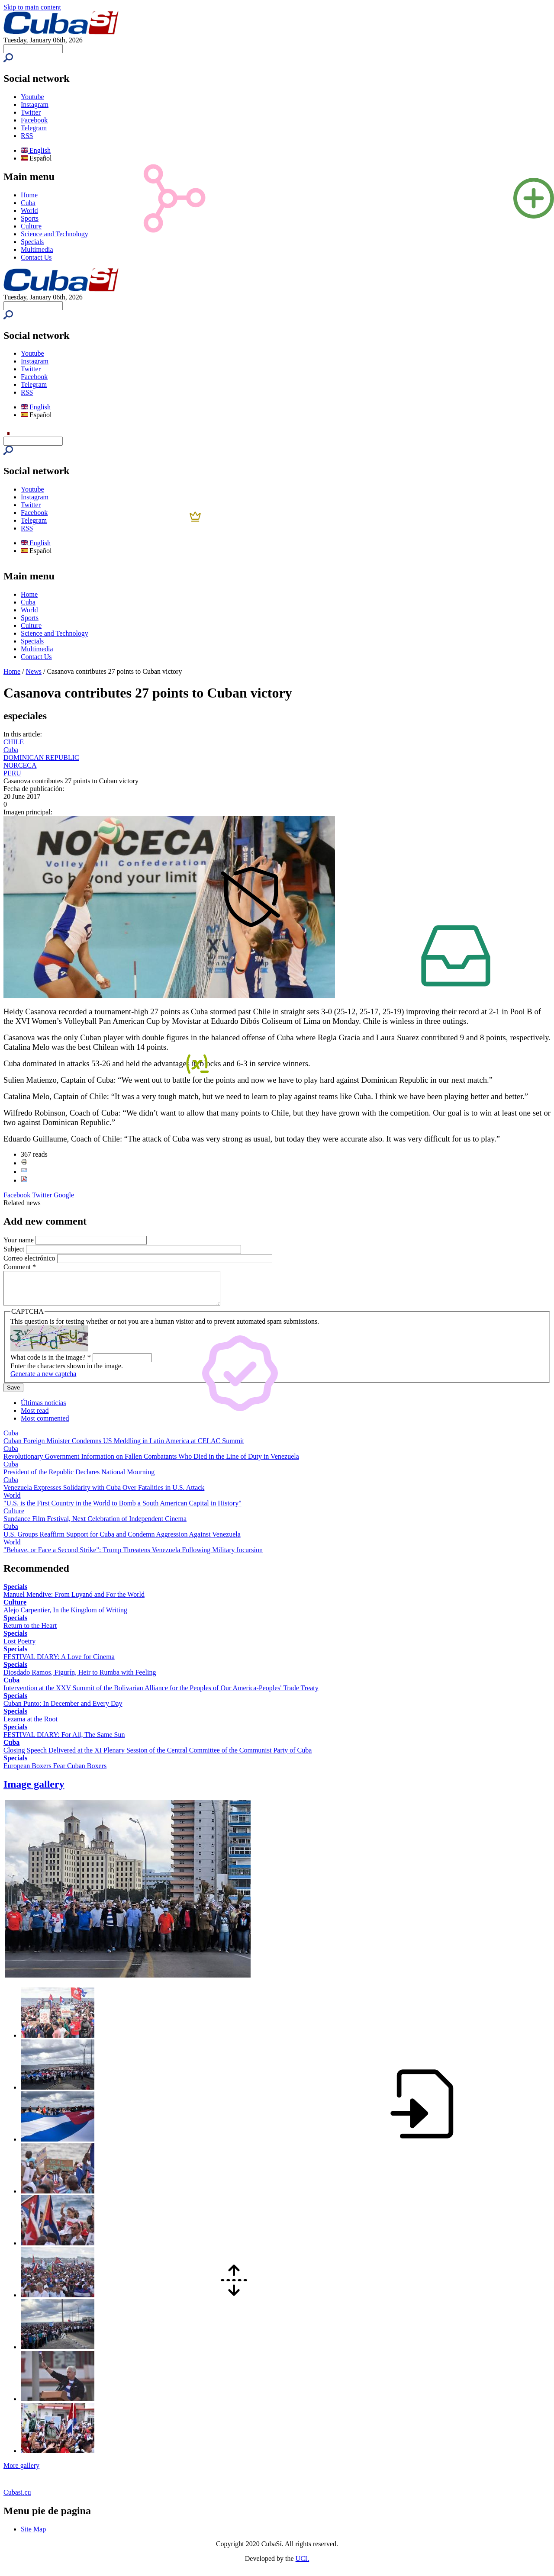  Describe the element at coordinates (240, 1373) in the screenshot. I see `indicates a verified account or identity` at that location.